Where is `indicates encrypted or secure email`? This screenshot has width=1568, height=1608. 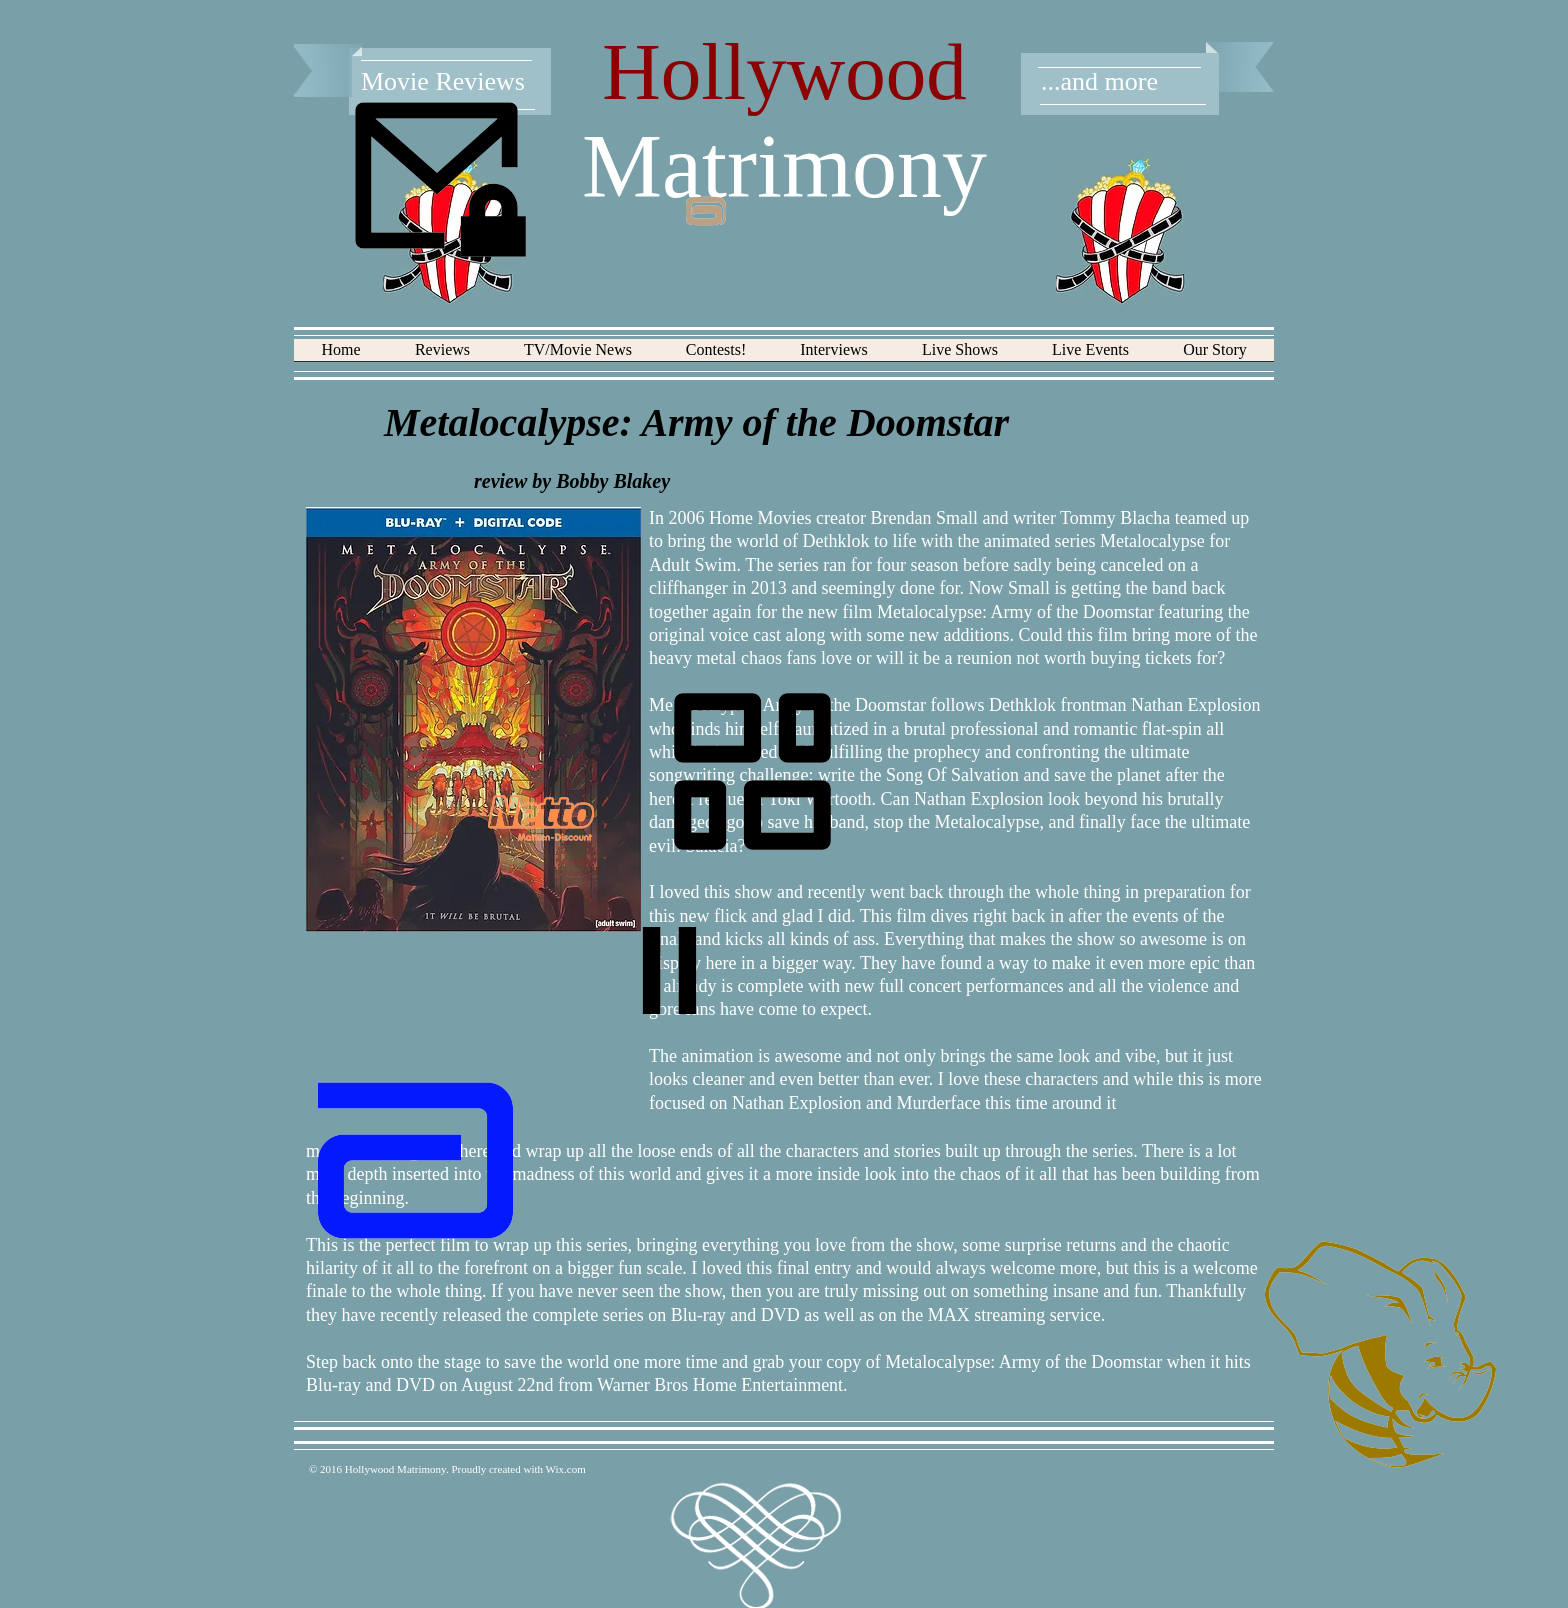
indicates encrypted or secure email is located at coordinates (436, 175).